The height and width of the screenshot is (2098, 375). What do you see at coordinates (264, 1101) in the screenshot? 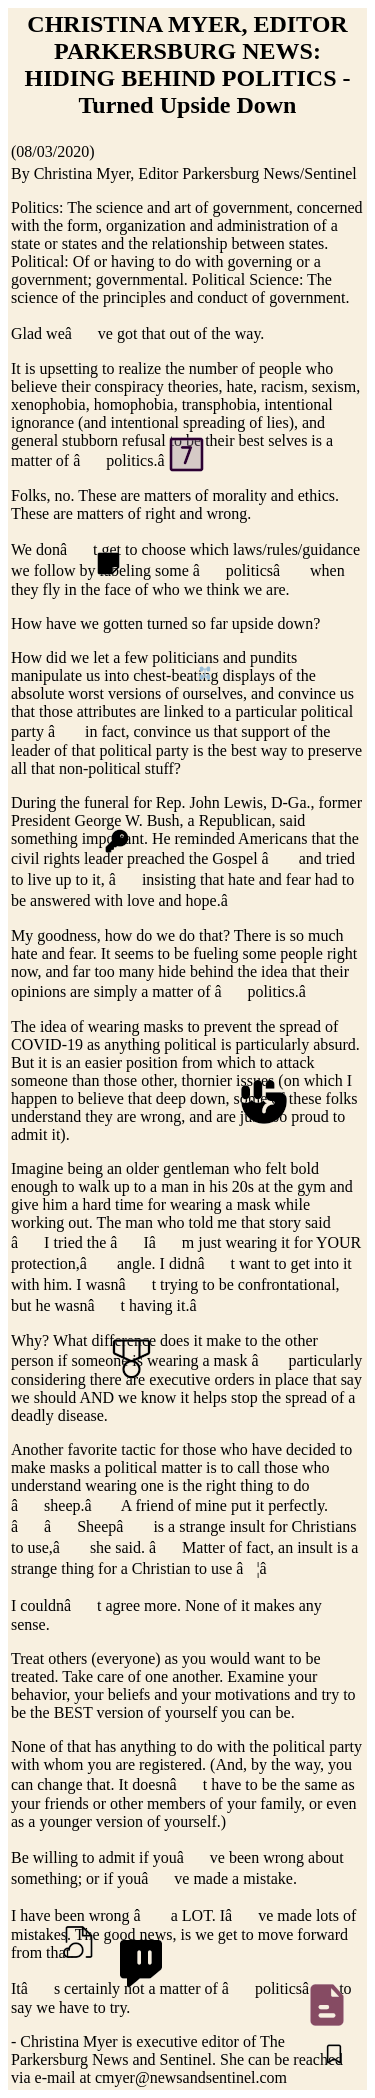
I see `indicates solidarity or support action` at bounding box center [264, 1101].